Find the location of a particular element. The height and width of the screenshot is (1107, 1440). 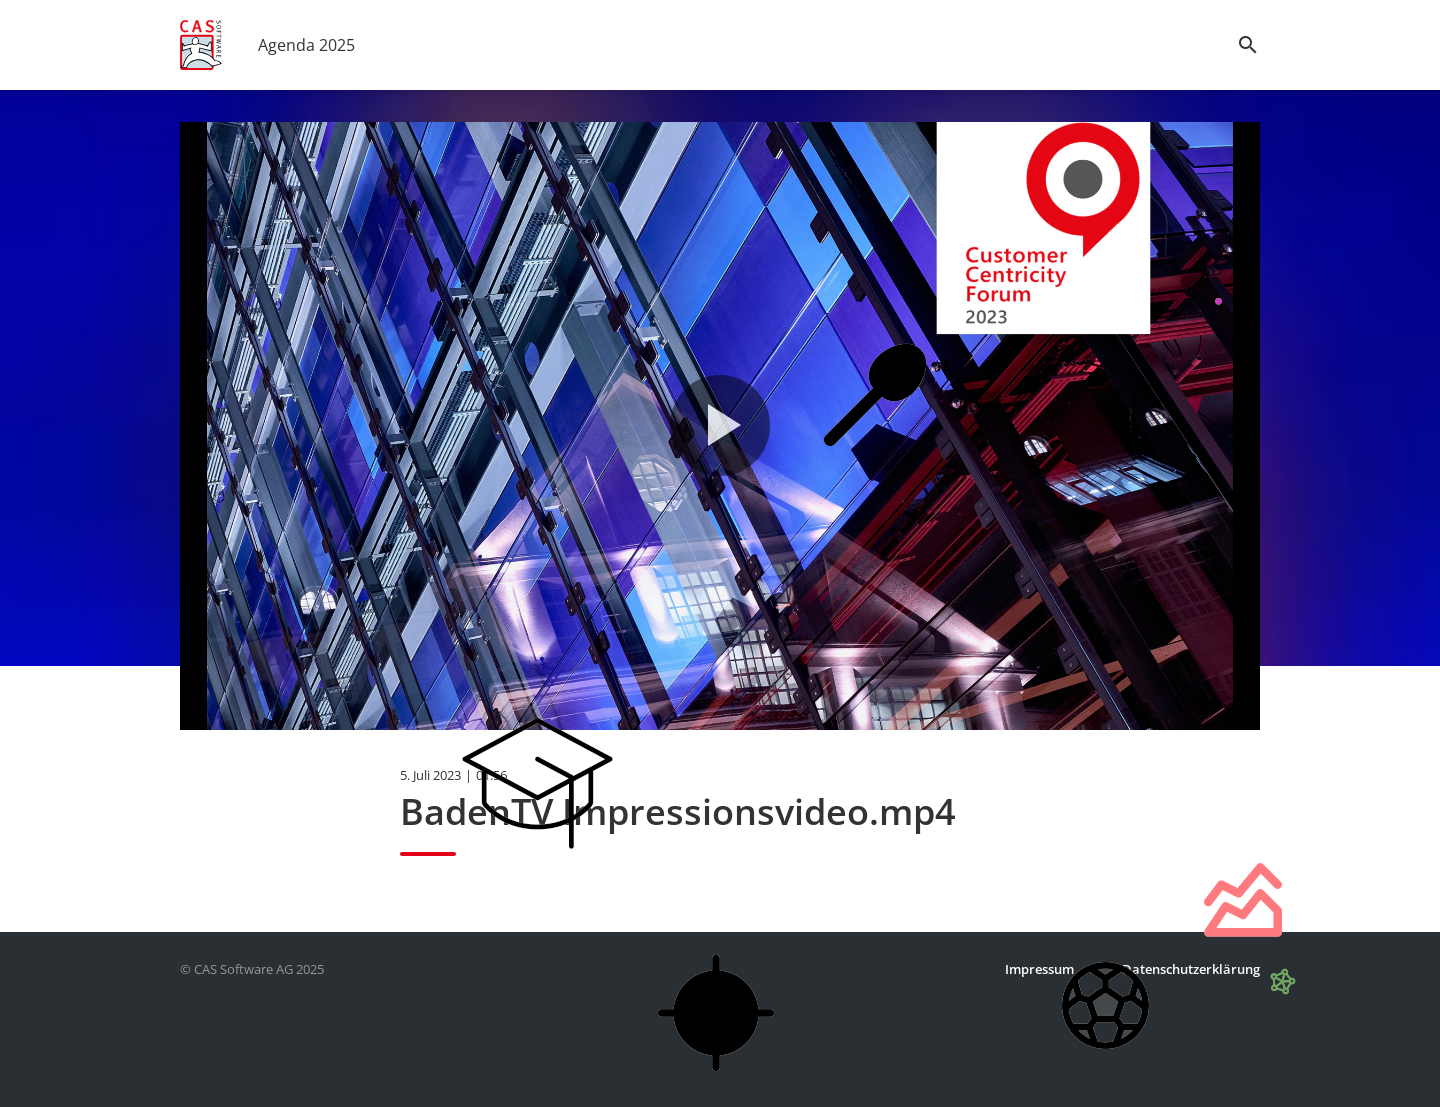

no wifi signal available is located at coordinates (1218, 269).